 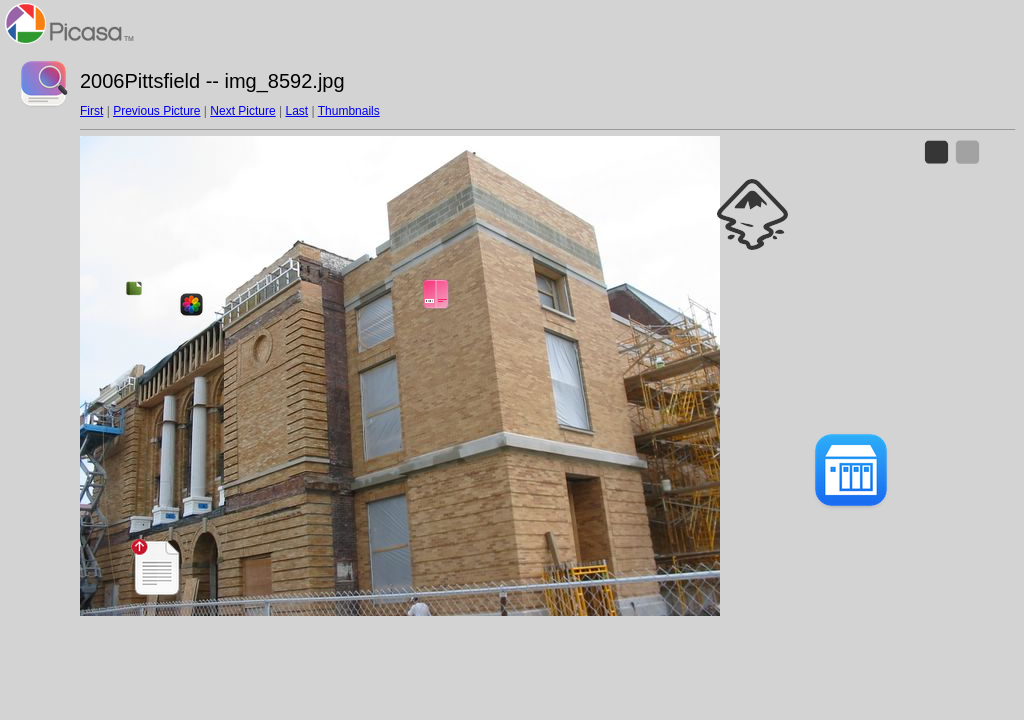 What do you see at coordinates (191, 304) in the screenshot?
I see `open the photos app` at bounding box center [191, 304].